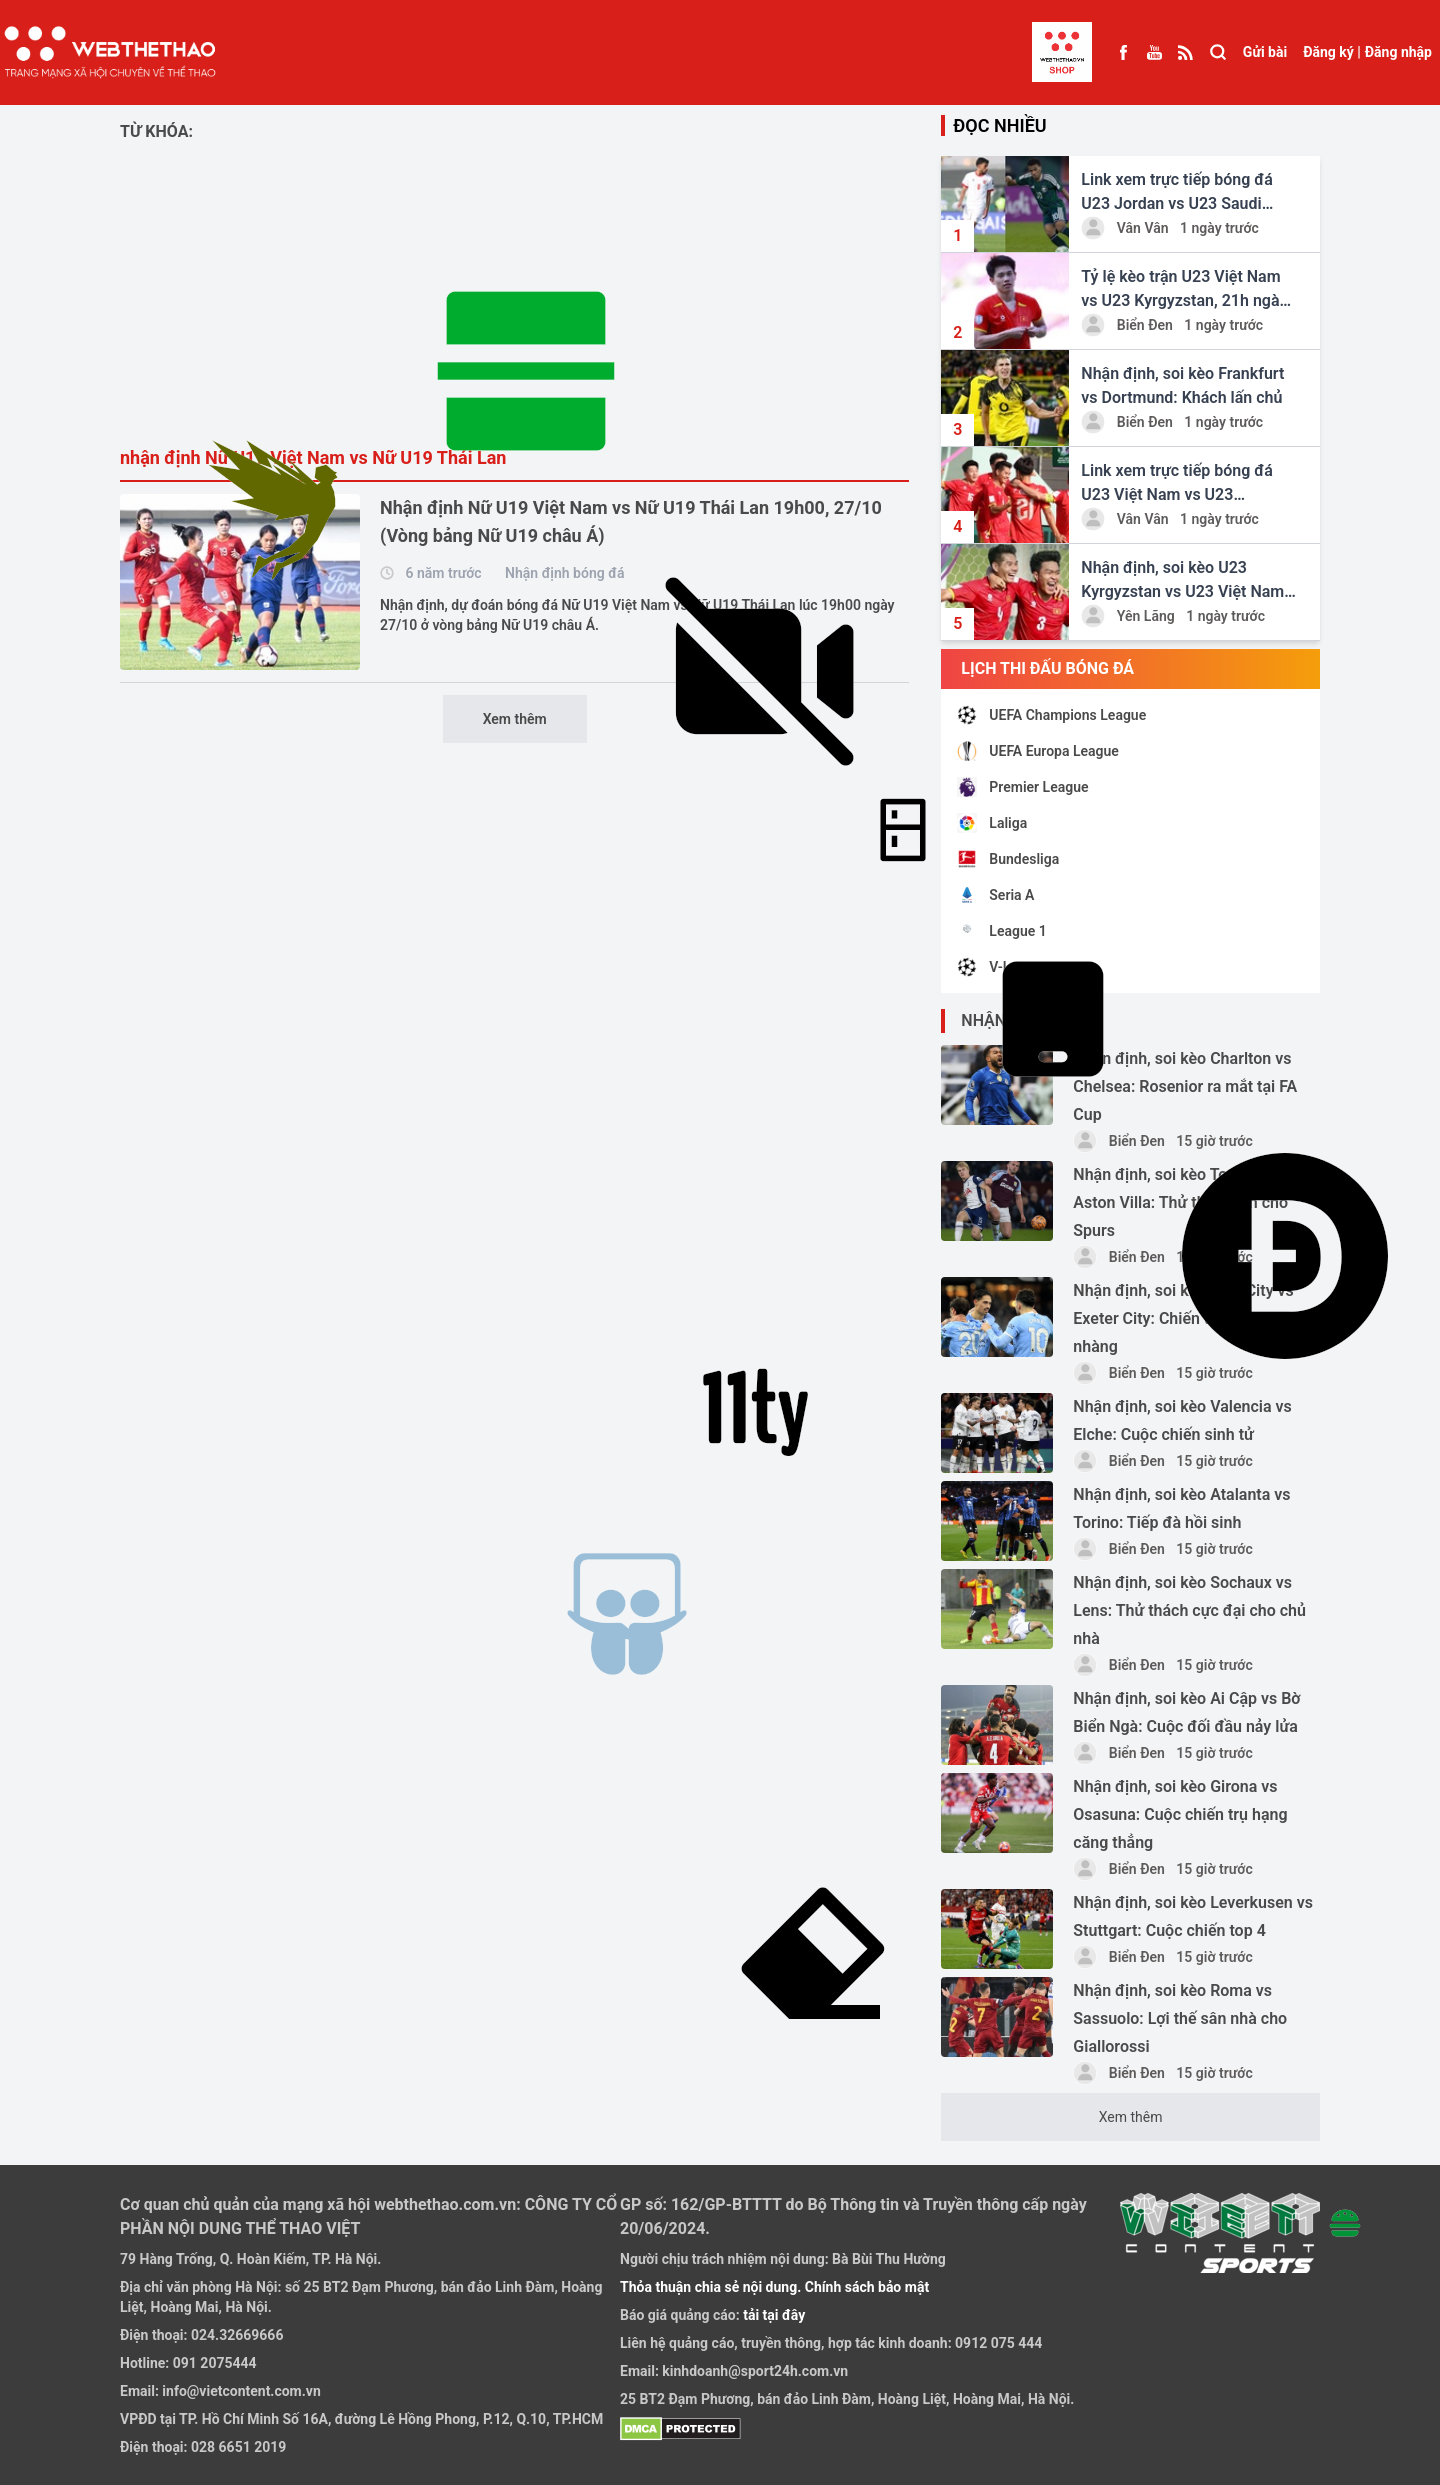 Image resolution: width=1440 pixels, height=2485 pixels. What do you see at coordinates (273, 510) in the screenshot?
I see `studiovinari brand logo` at bounding box center [273, 510].